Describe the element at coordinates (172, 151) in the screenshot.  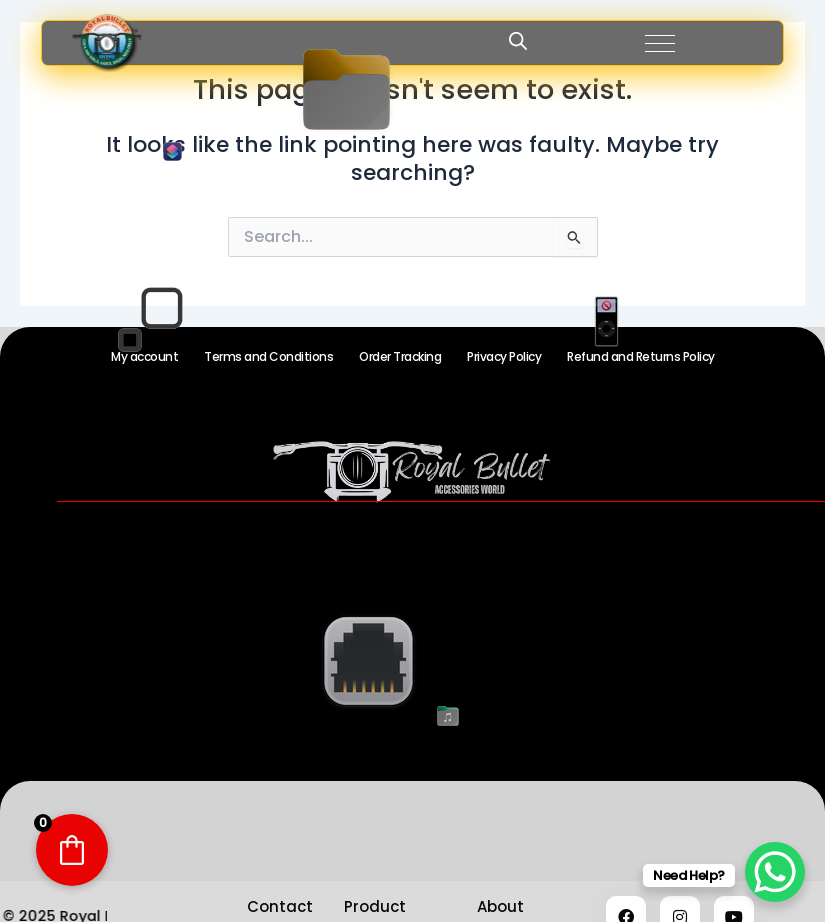
I see `open the shortcuts app to create or run automations` at that location.